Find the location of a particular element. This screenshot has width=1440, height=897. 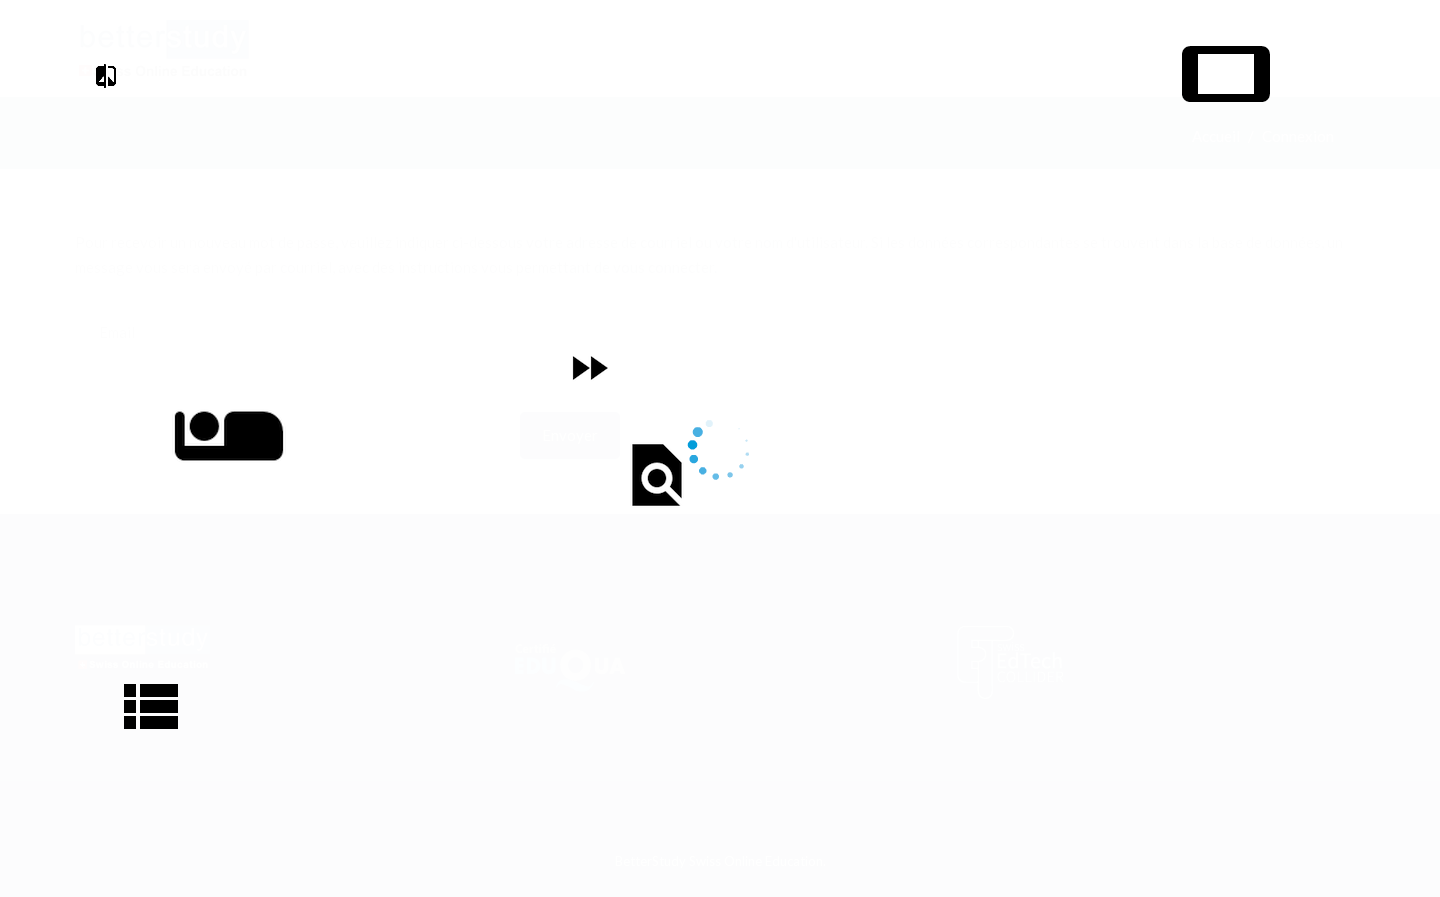

search within the current document is located at coordinates (657, 475).